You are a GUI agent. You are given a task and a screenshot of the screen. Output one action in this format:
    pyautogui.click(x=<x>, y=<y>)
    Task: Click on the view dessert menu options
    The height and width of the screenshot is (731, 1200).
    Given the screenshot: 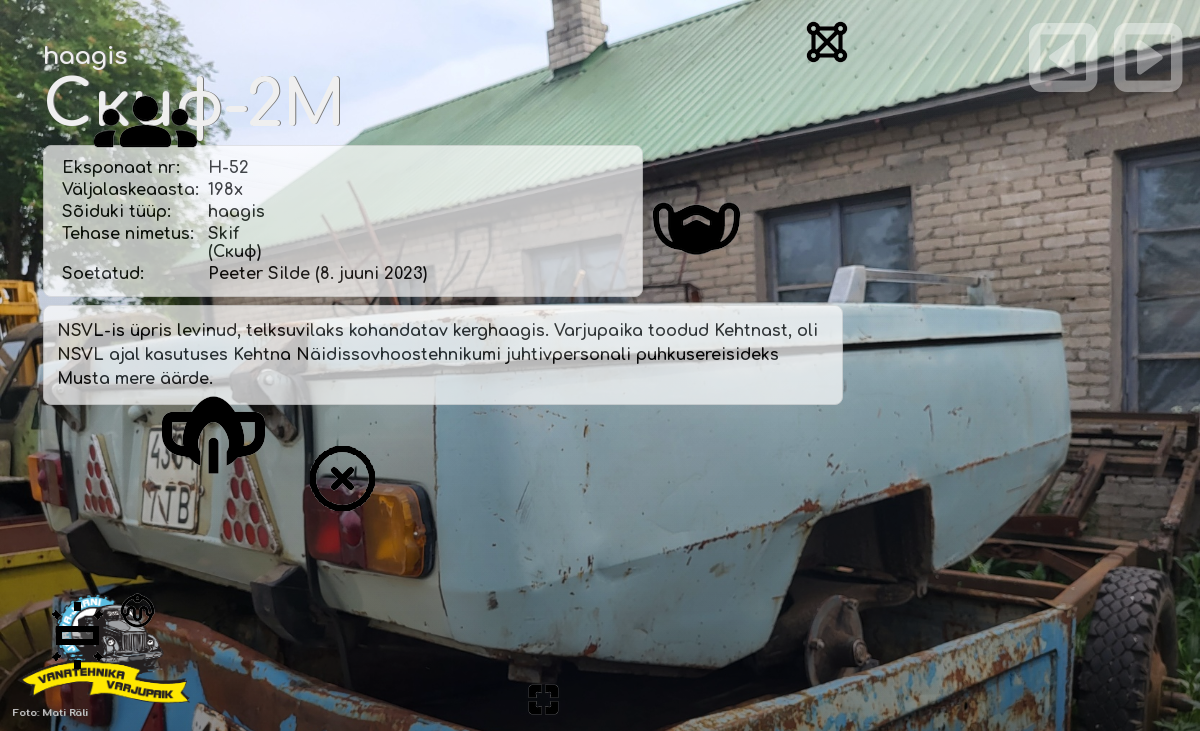 What is the action you would take?
    pyautogui.click(x=137, y=610)
    